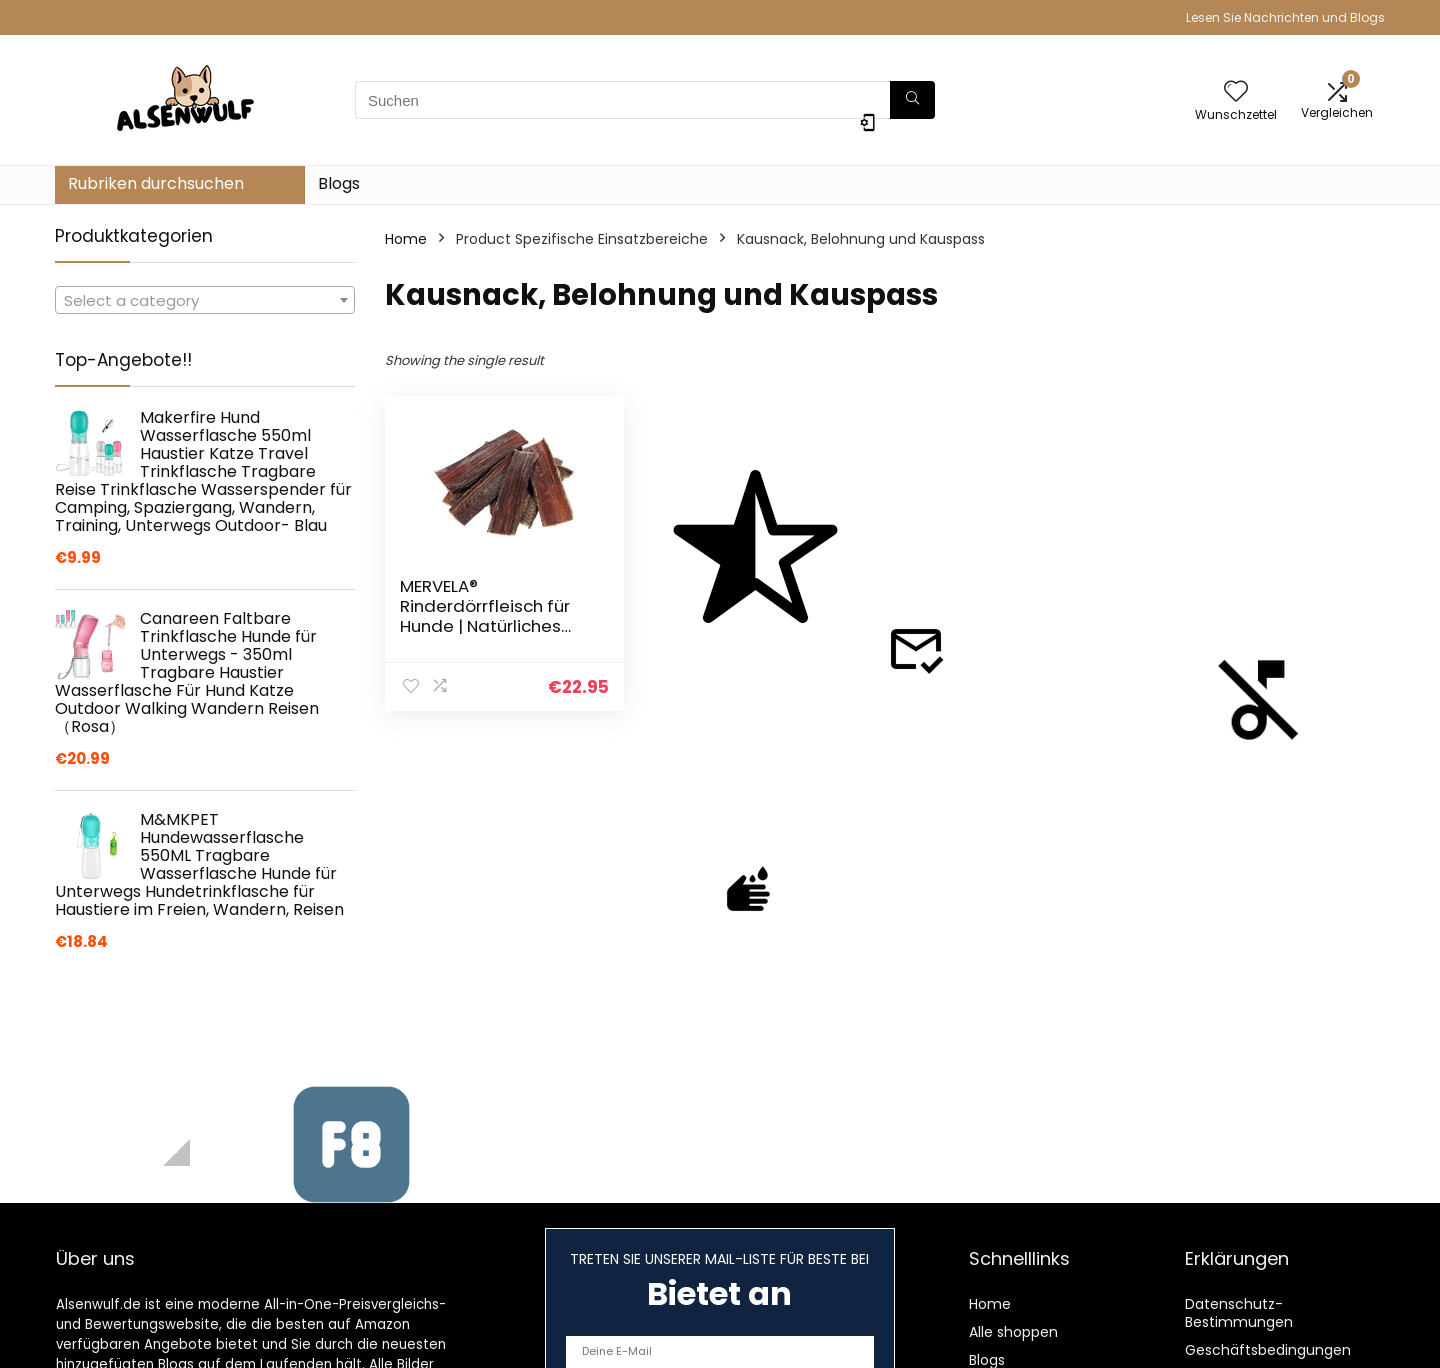  What do you see at coordinates (351, 1144) in the screenshot?
I see `Facebook F8 developer conference logo or branding` at bounding box center [351, 1144].